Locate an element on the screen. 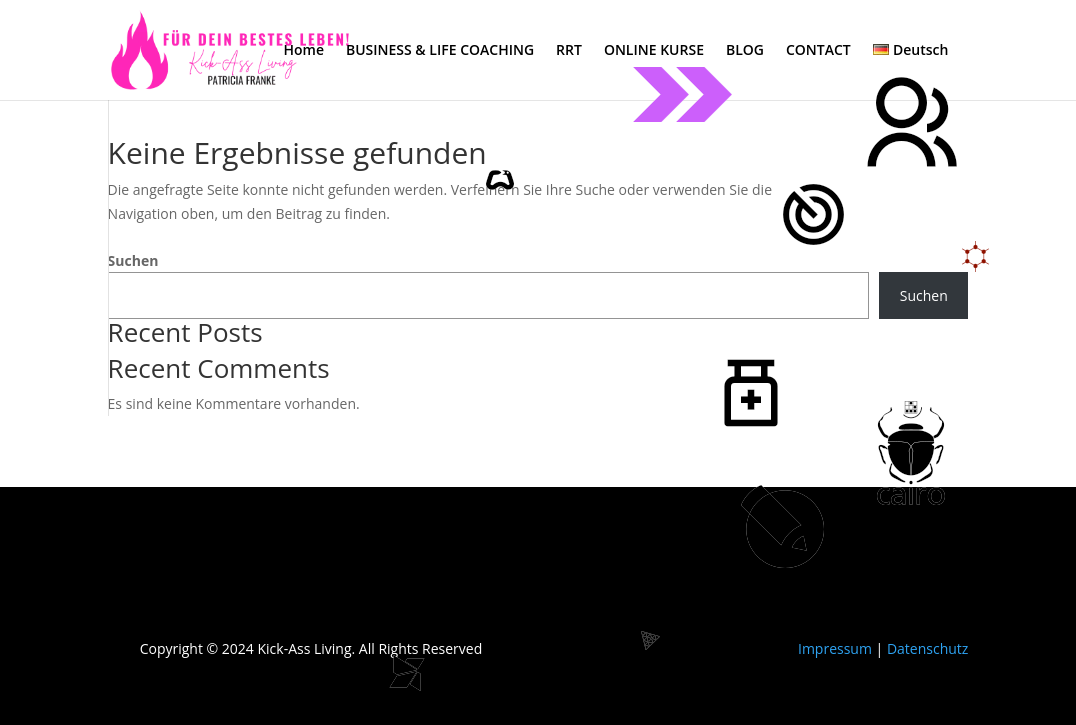 This screenshot has height=725, width=1076. link to MODX content management system is located at coordinates (407, 673).